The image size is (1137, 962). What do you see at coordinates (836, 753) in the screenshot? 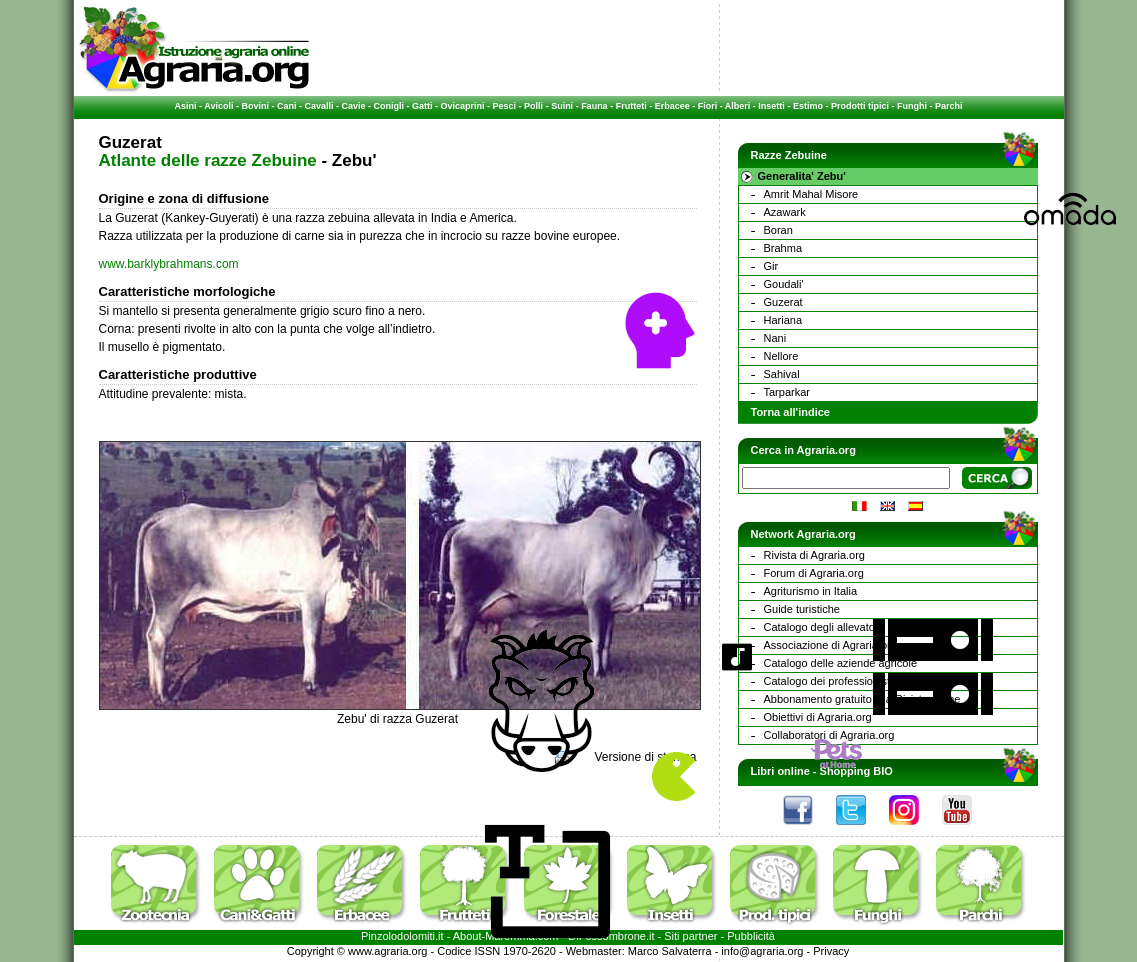
I see `visit the Pets at Home website or app` at bounding box center [836, 753].